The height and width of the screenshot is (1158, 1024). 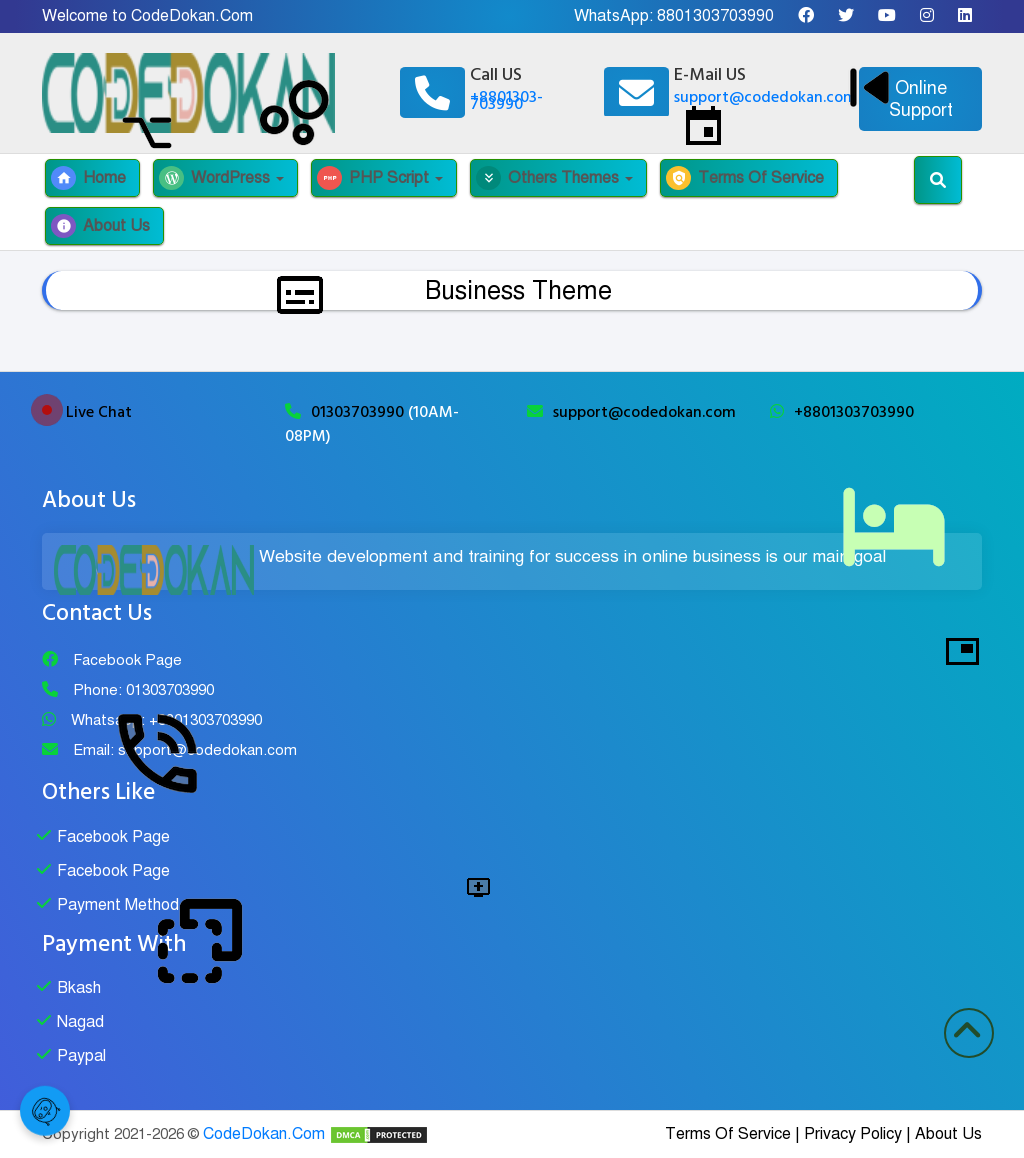 What do you see at coordinates (962, 651) in the screenshot?
I see `enable picture-in-picture mode` at bounding box center [962, 651].